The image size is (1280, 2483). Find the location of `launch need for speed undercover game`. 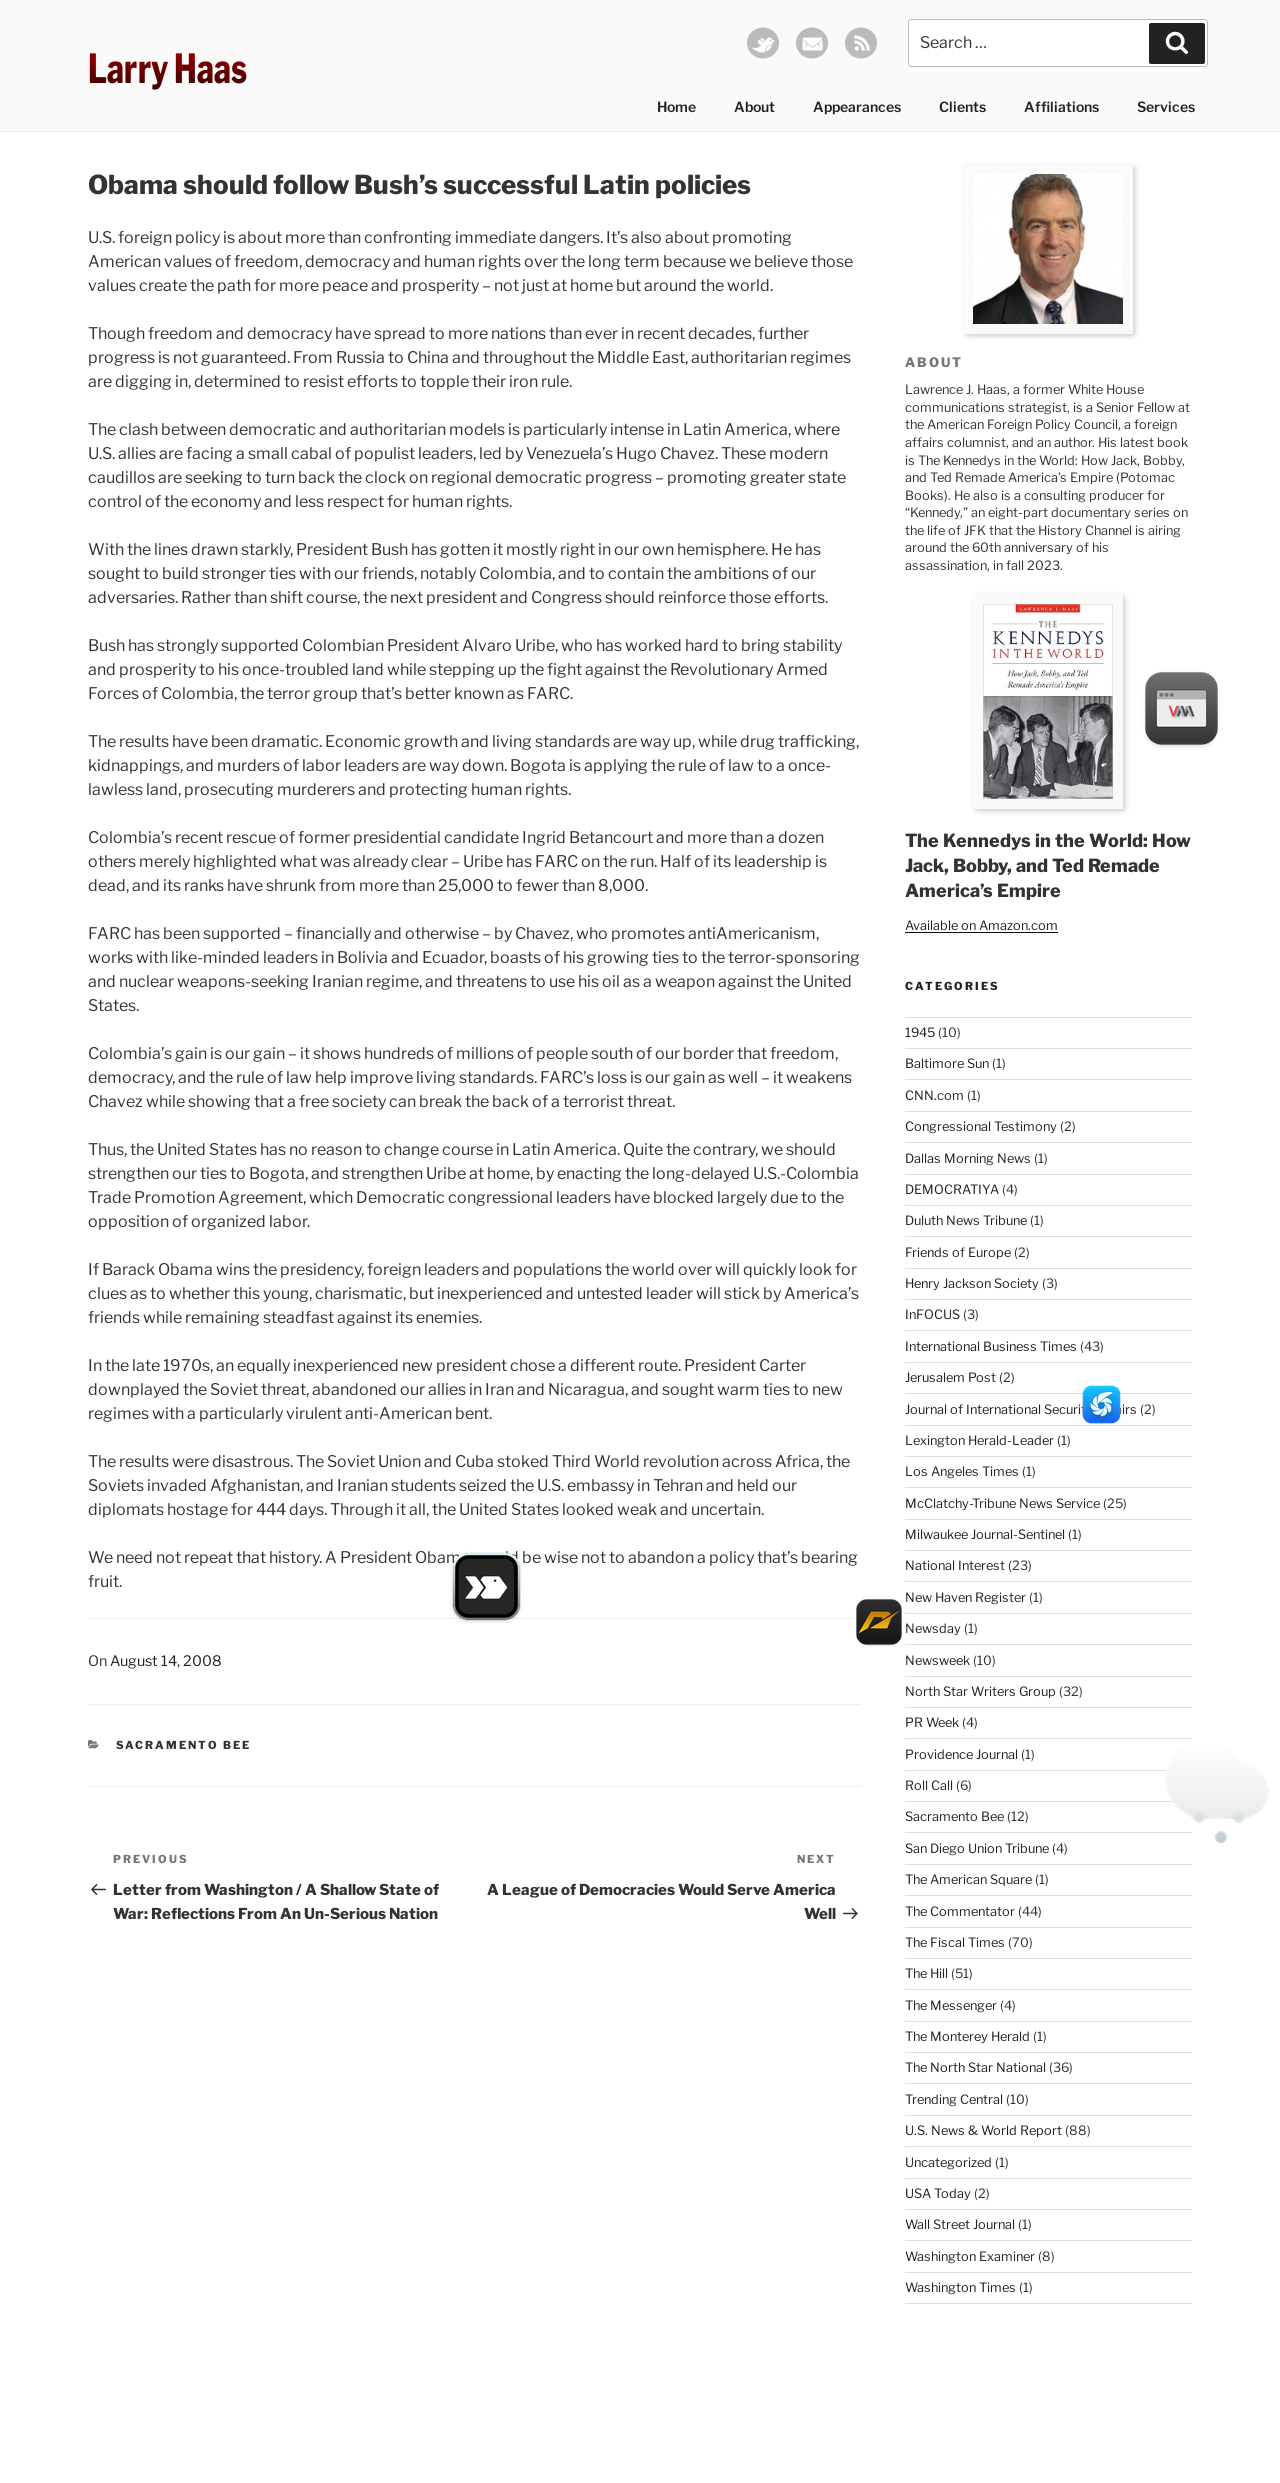

launch need for speed undercover game is located at coordinates (879, 1622).